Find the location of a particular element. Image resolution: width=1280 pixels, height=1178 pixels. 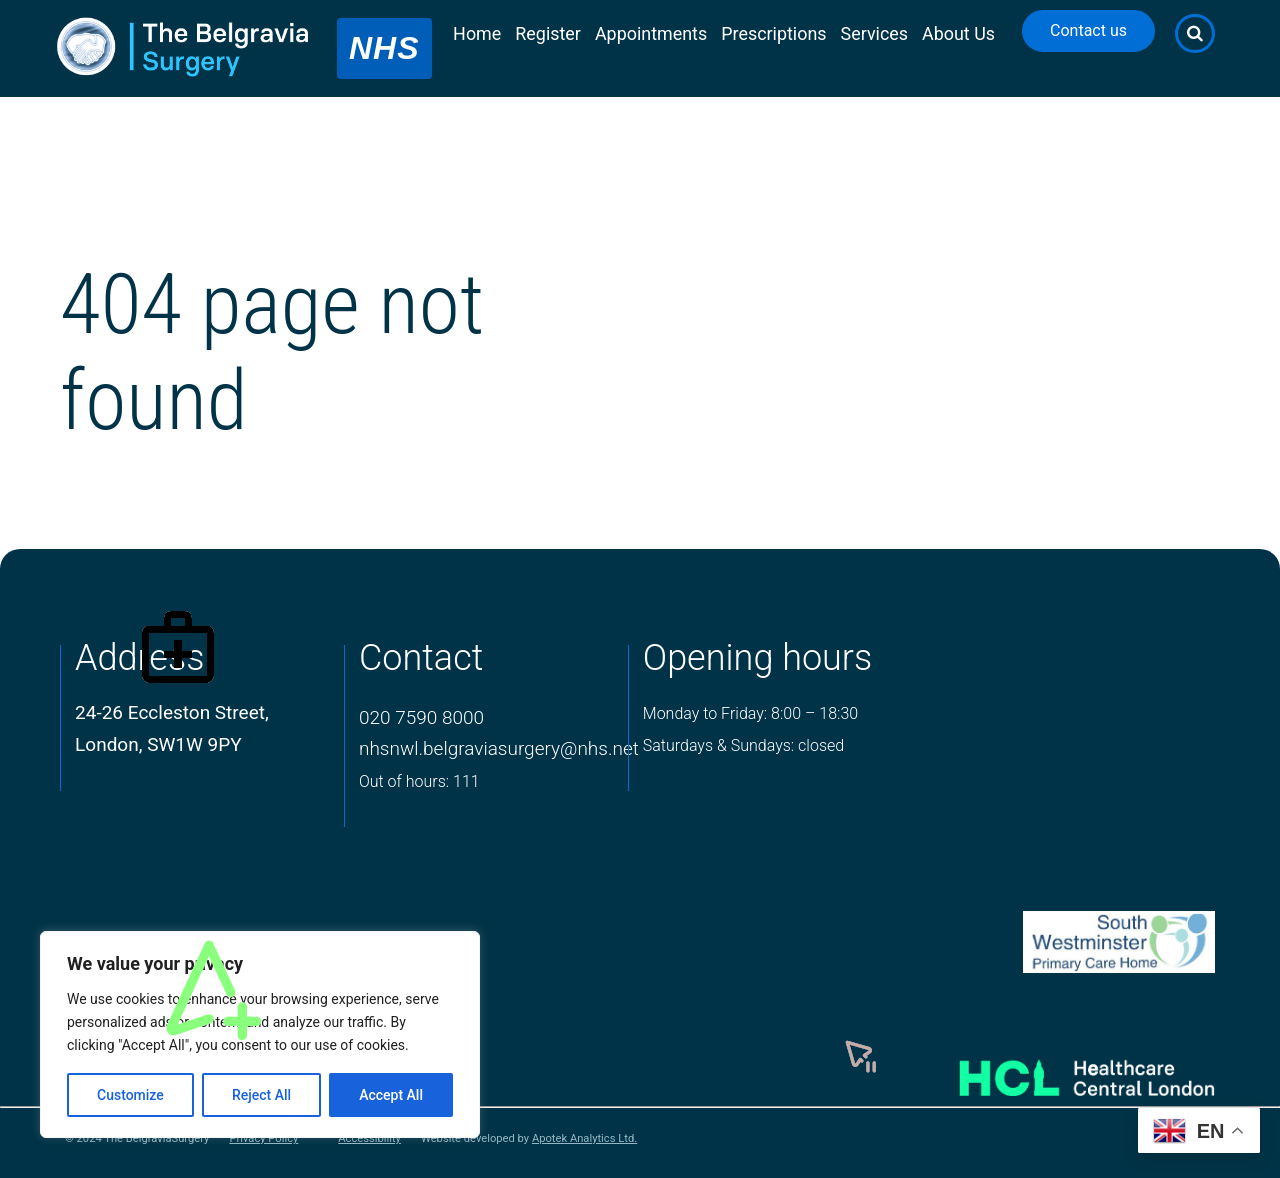

pause cursor tracking or pointer activity is located at coordinates (860, 1055).